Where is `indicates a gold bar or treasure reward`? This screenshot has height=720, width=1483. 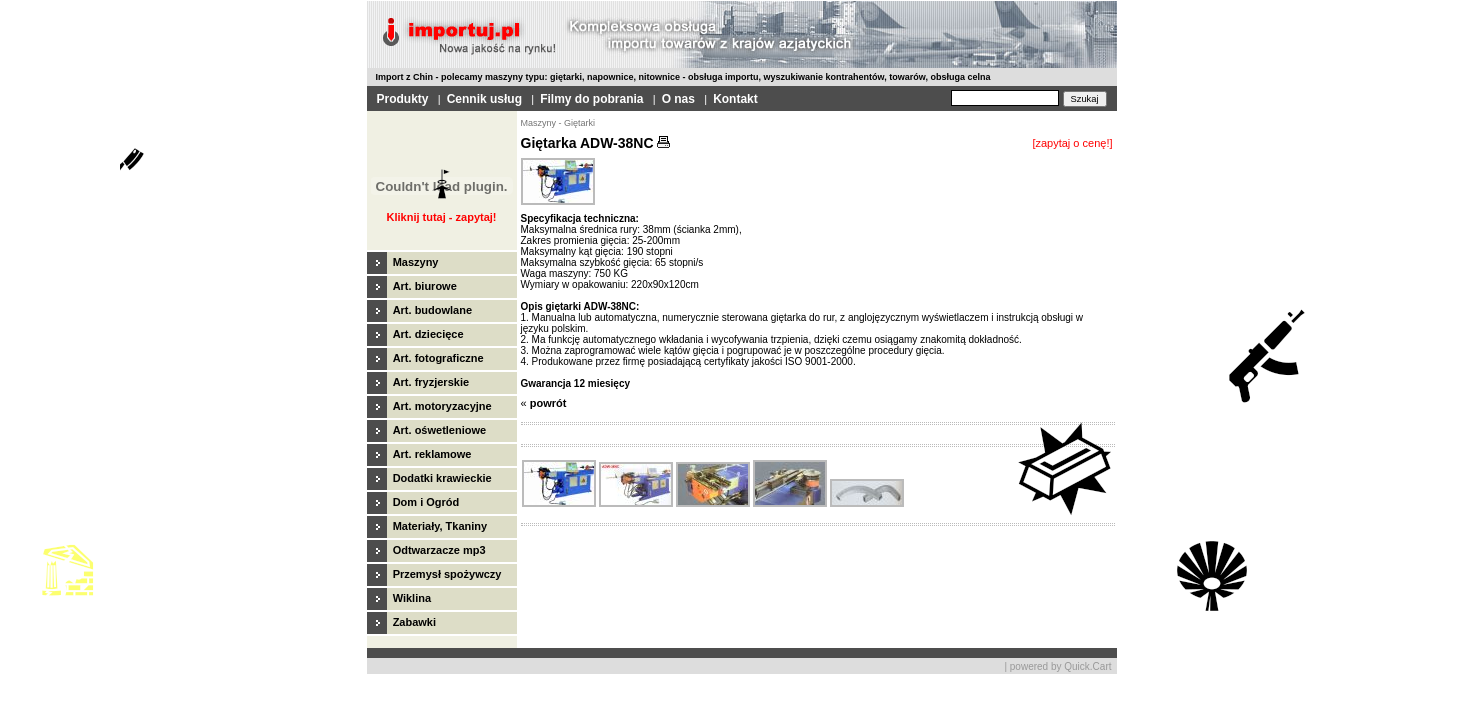 indicates a gold bar or treasure reward is located at coordinates (1065, 468).